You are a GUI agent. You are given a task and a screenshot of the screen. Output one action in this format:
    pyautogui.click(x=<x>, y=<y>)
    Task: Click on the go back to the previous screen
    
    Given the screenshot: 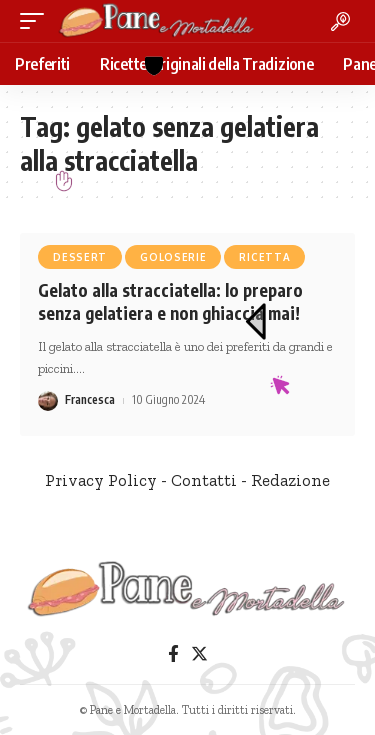 What is the action you would take?
    pyautogui.click(x=257, y=321)
    